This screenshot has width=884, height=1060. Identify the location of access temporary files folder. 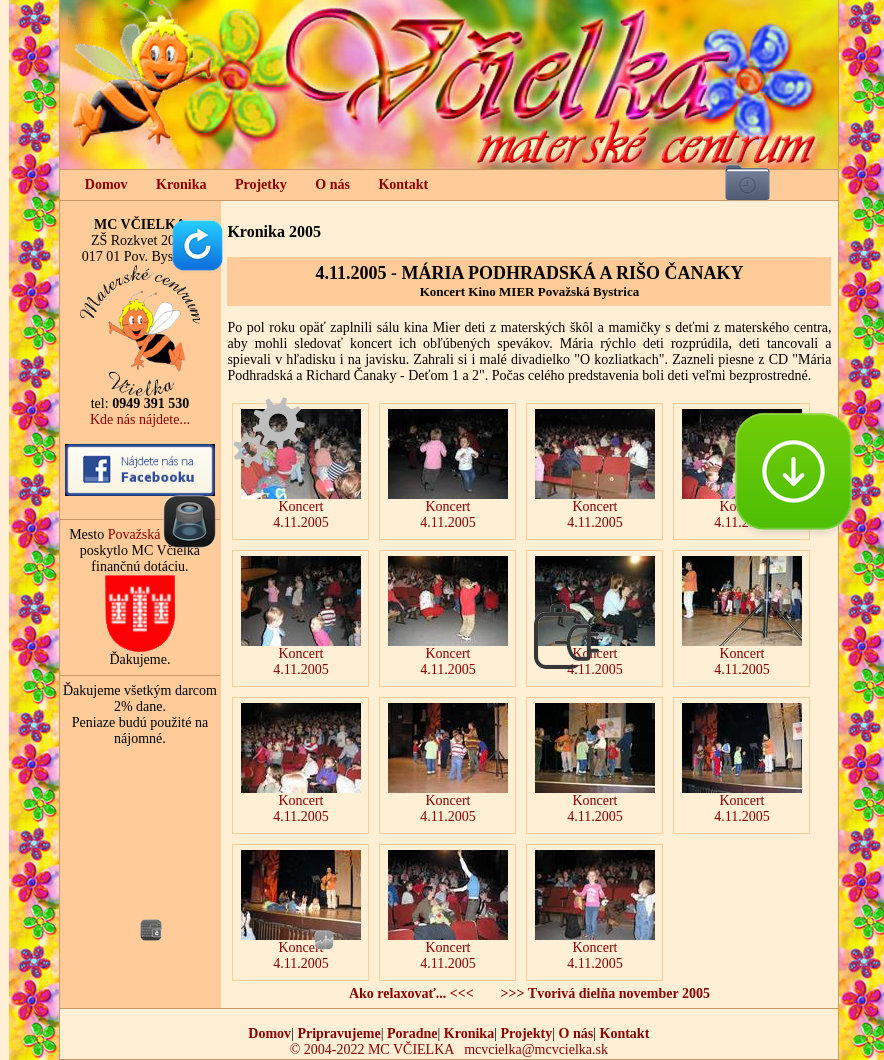
(747, 182).